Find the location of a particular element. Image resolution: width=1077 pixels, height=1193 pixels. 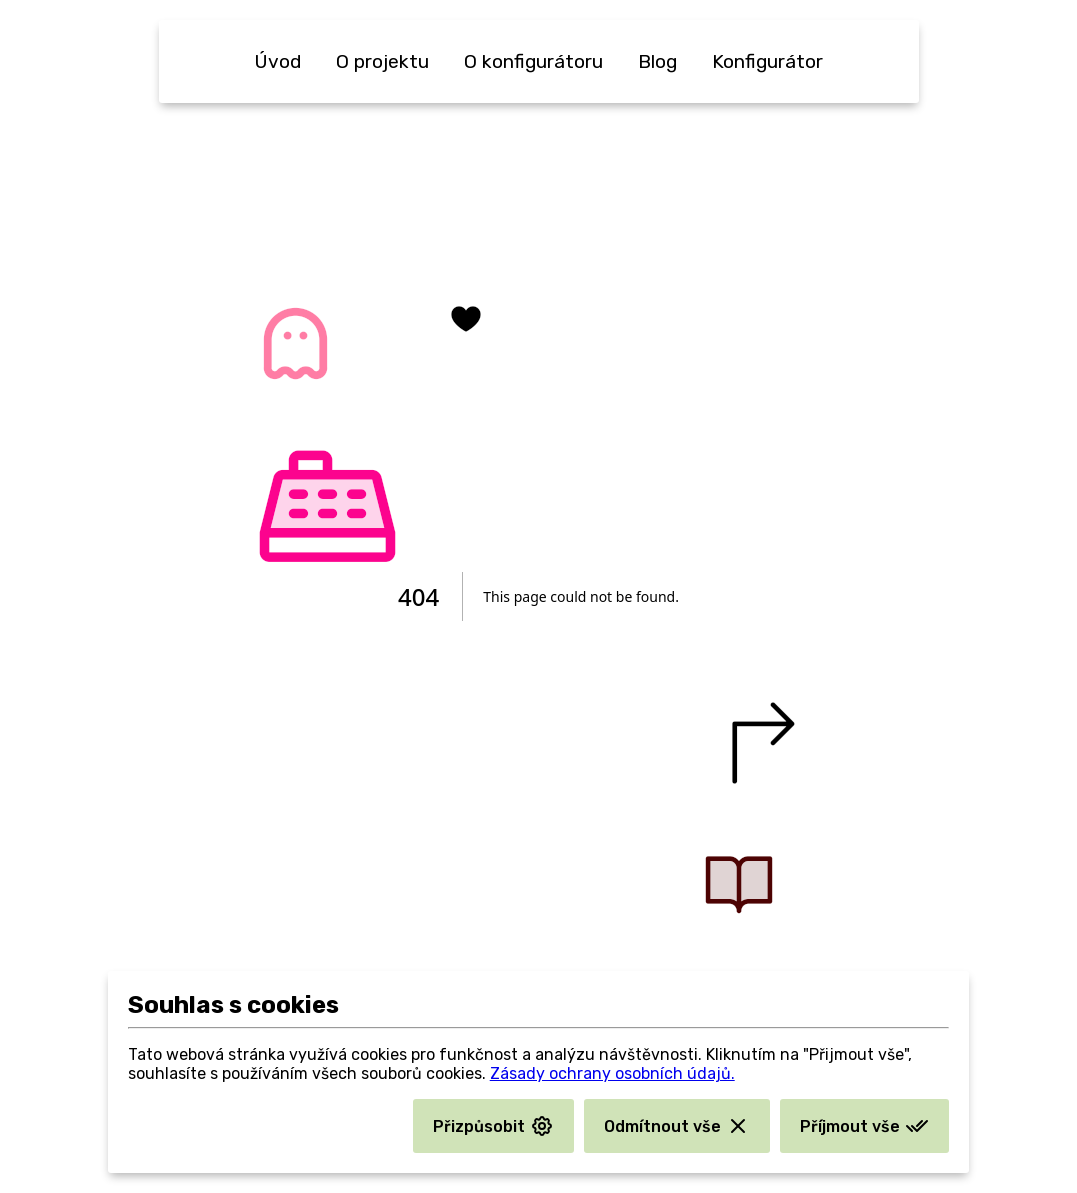

reply to a message is located at coordinates (757, 743).